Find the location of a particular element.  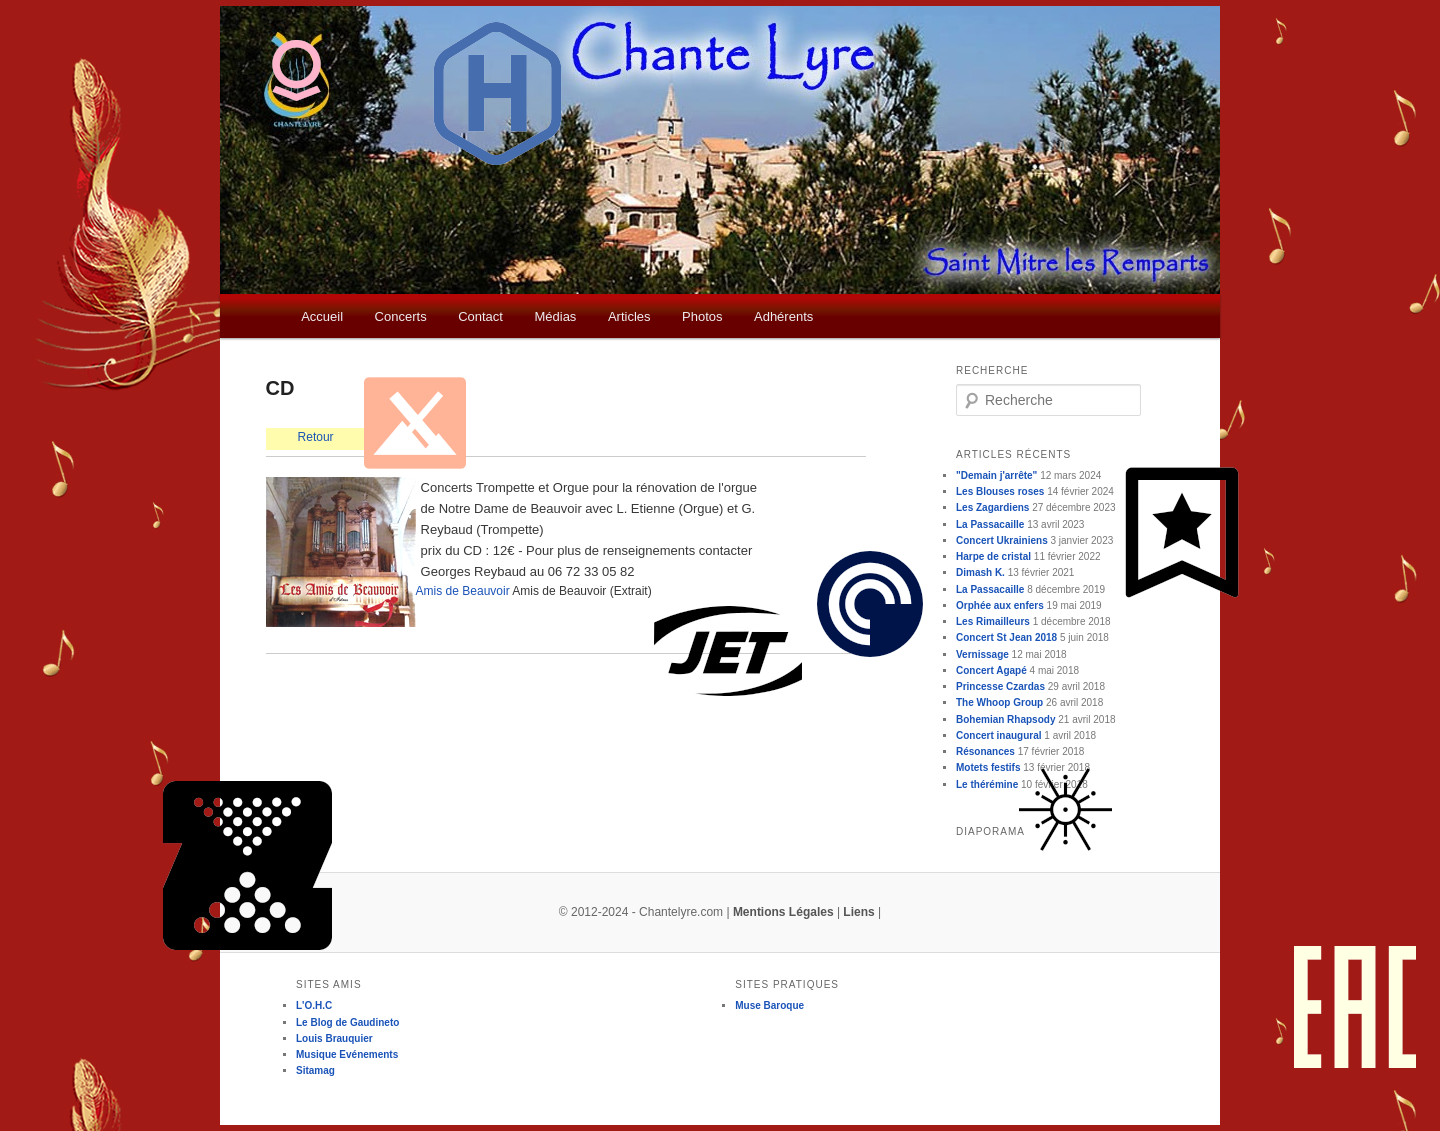

EAC (Eurasian Conformity) certification mark is located at coordinates (1355, 1007).